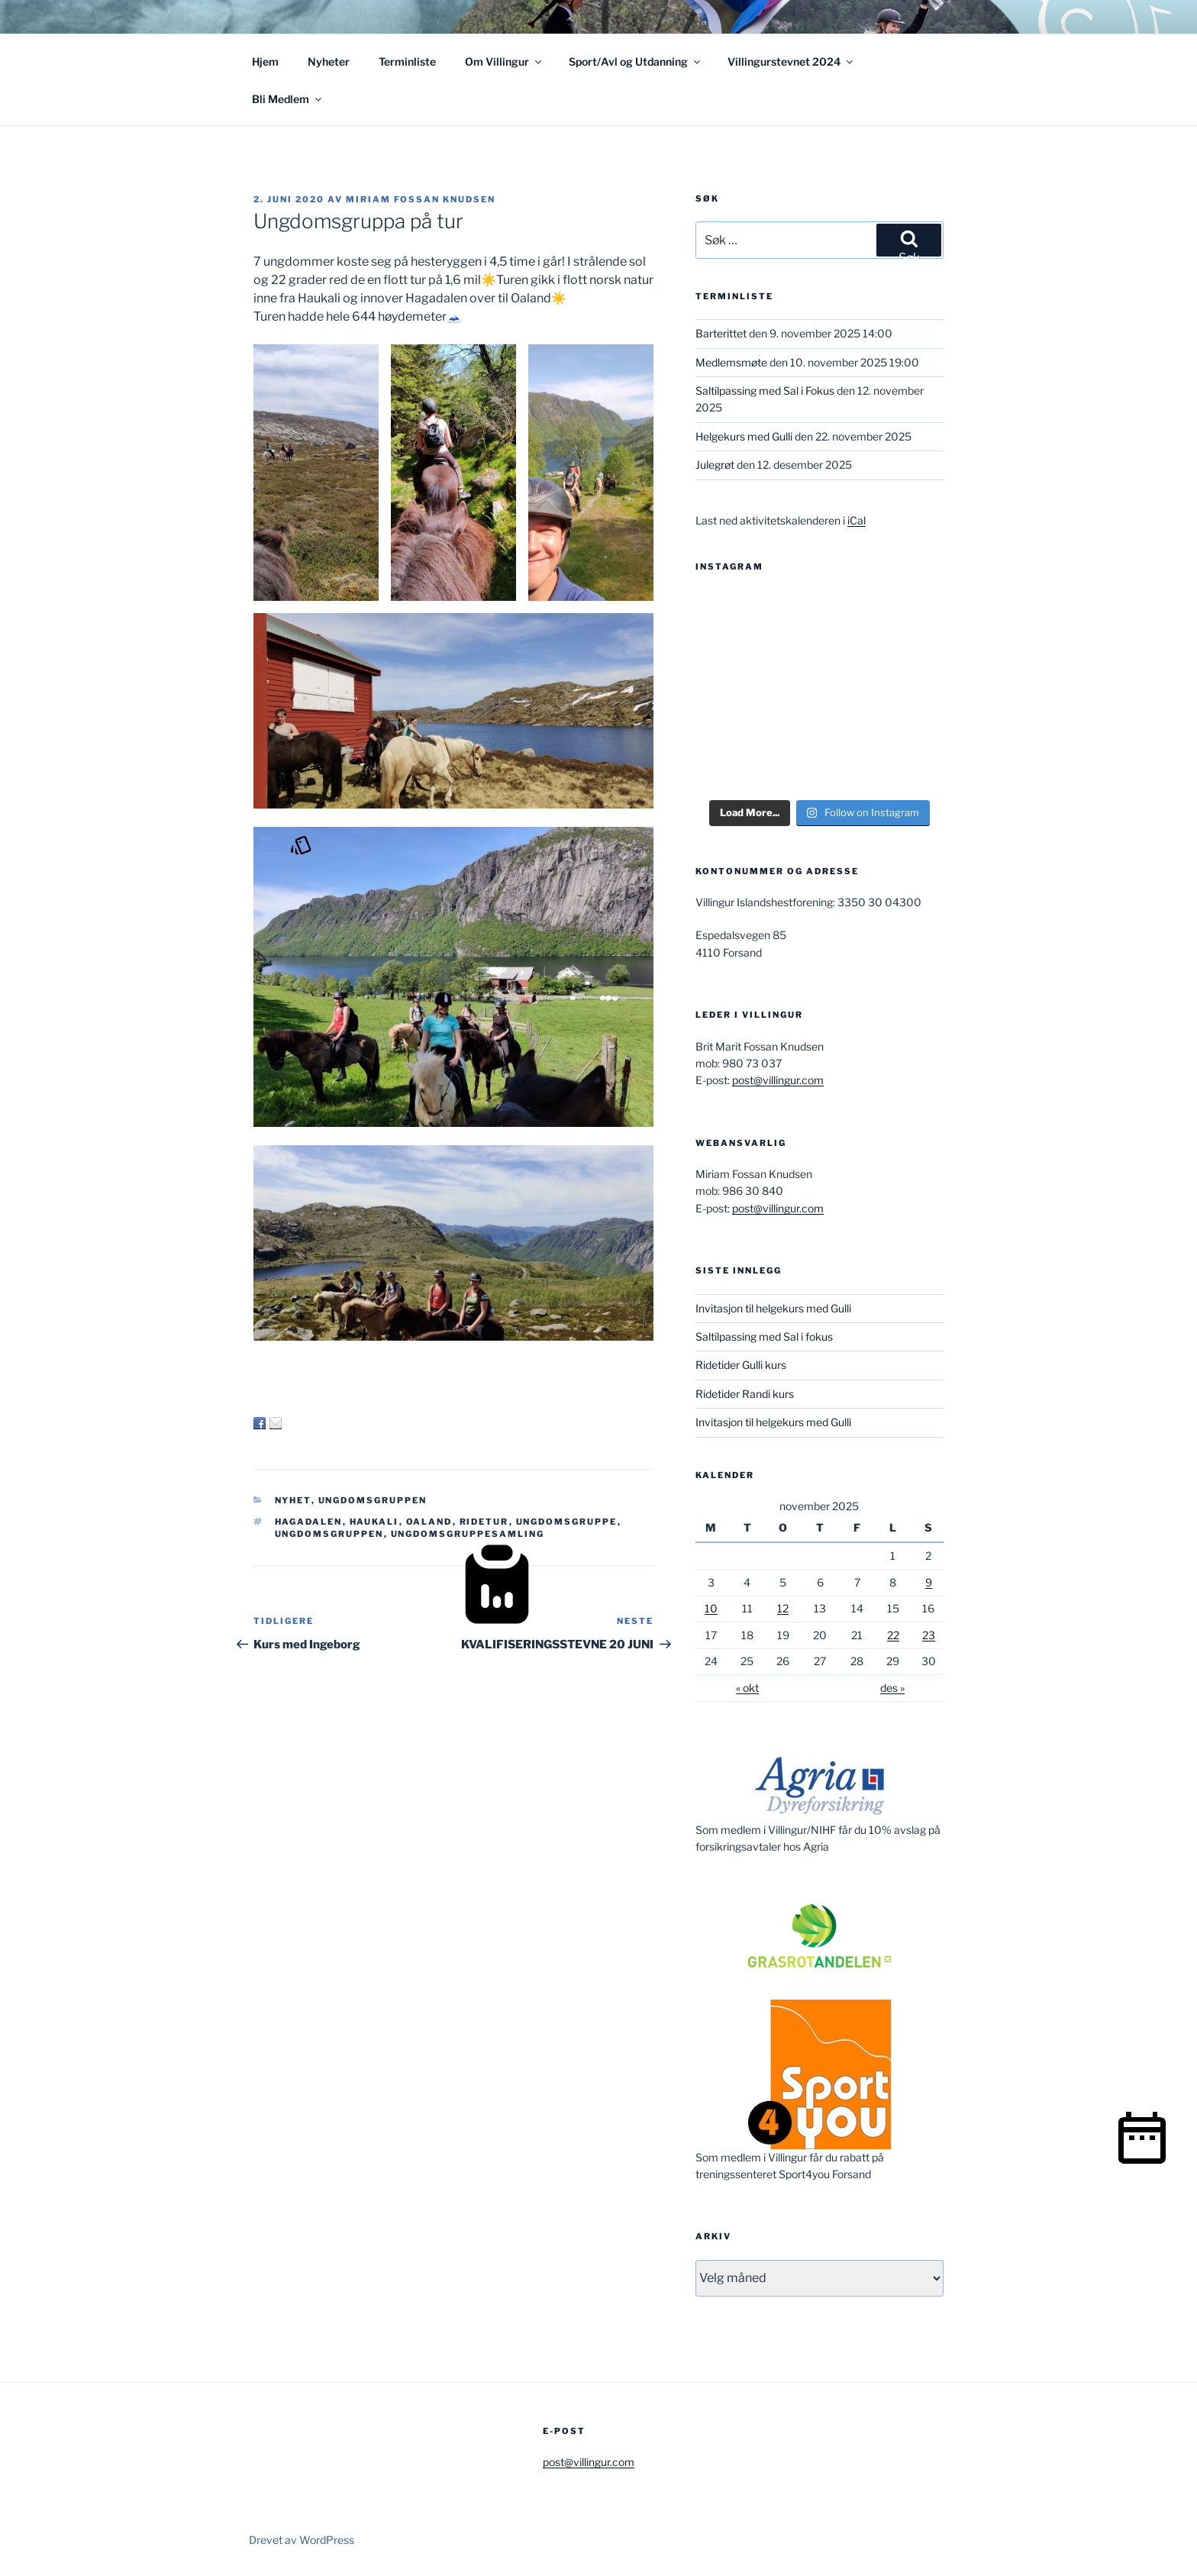 The height and width of the screenshot is (2576, 1197). What do you see at coordinates (497, 1584) in the screenshot?
I see `view clipboard data or statistics` at bounding box center [497, 1584].